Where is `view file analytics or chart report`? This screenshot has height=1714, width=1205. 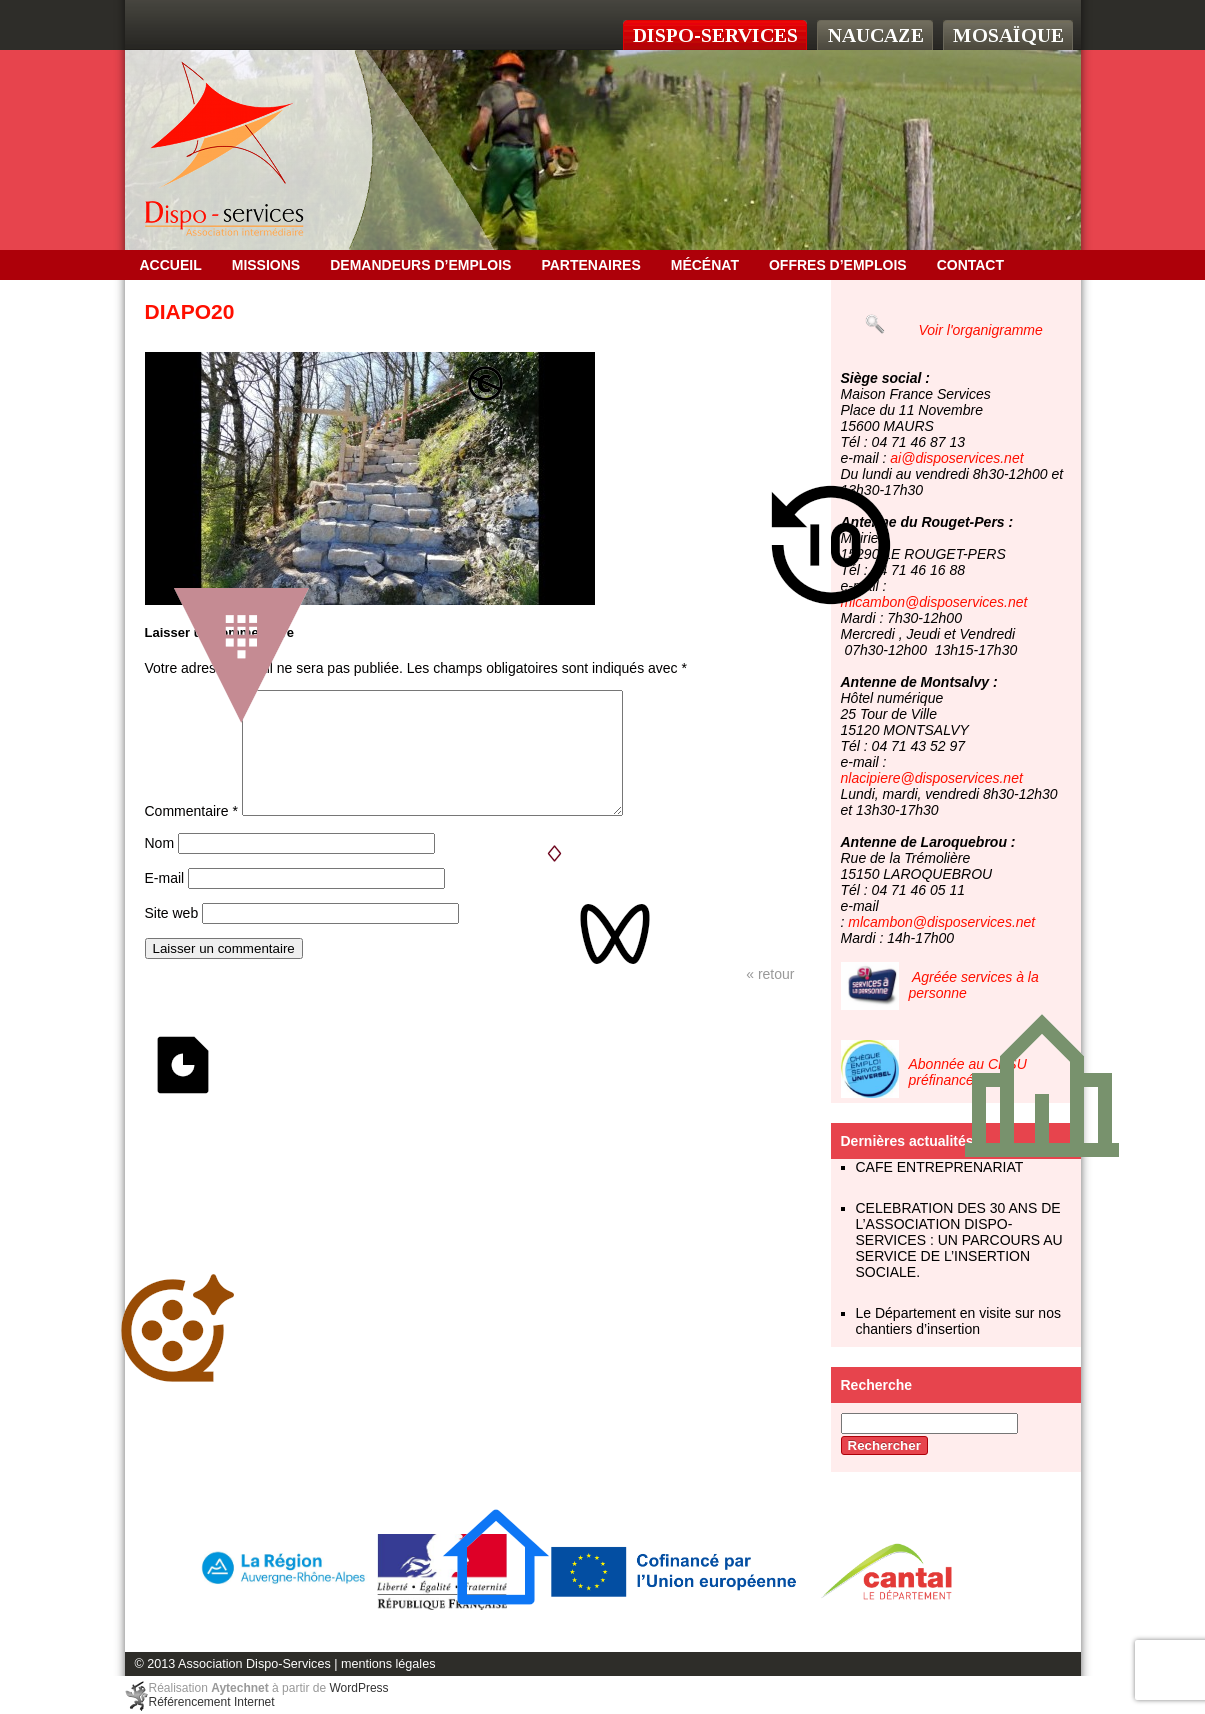
view file analytics or chart report is located at coordinates (183, 1065).